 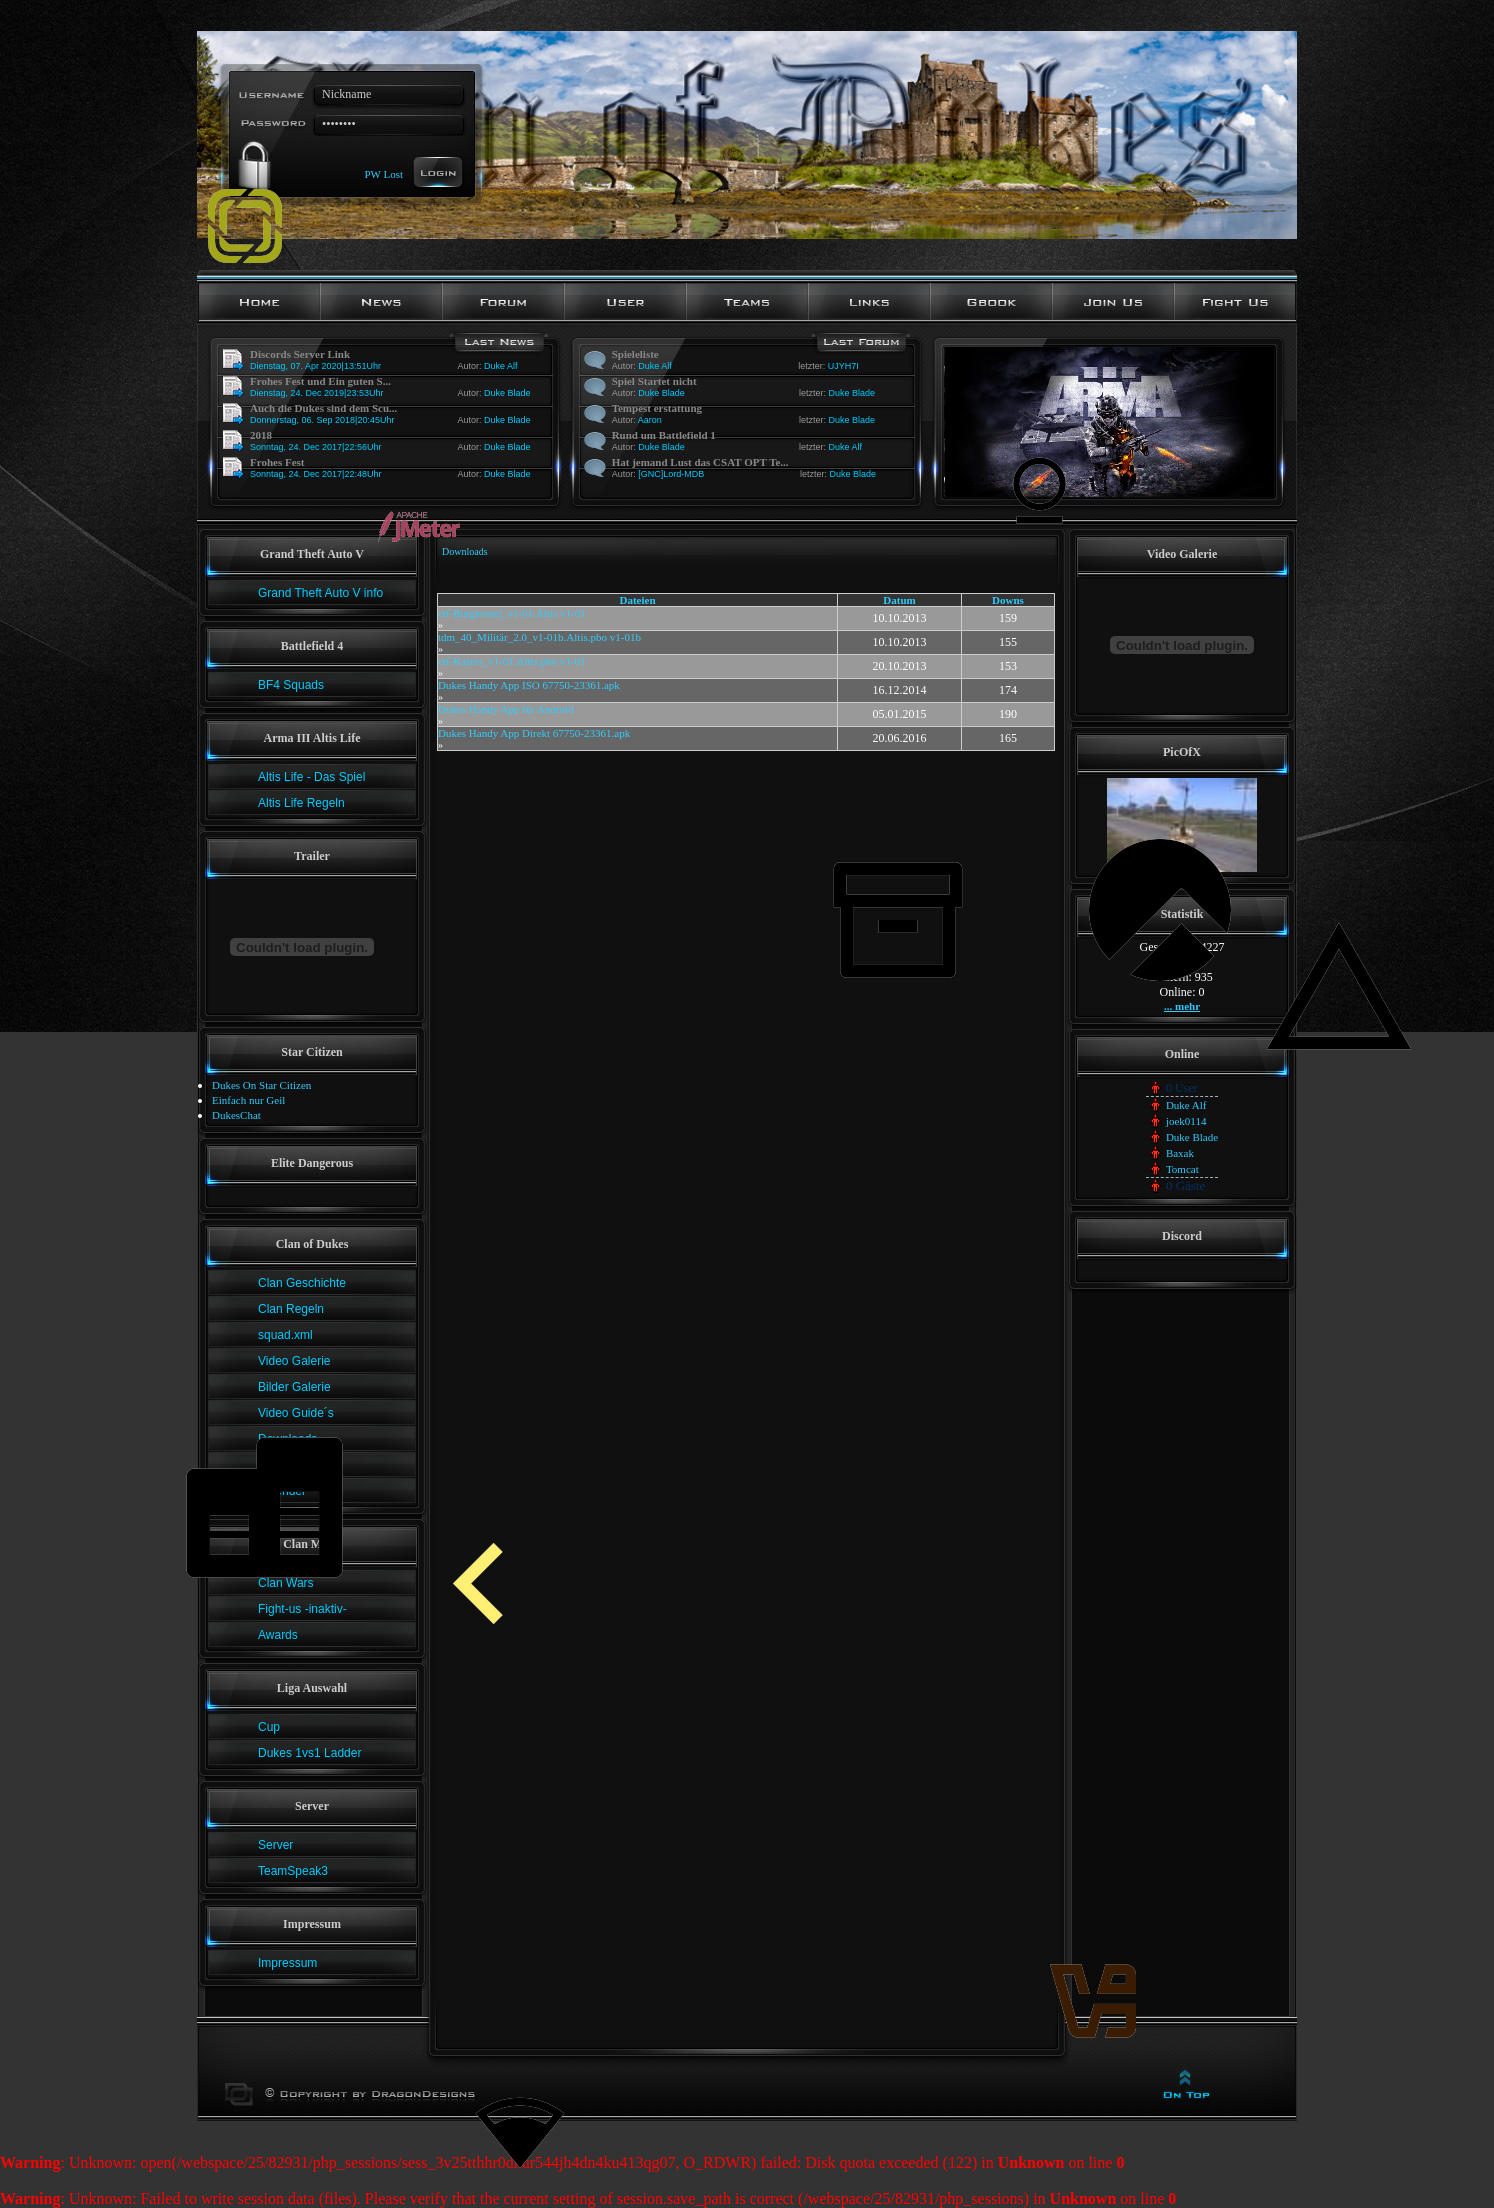 What do you see at coordinates (264, 1507) in the screenshot?
I see `access database or data storage` at bounding box center [264, 1507].